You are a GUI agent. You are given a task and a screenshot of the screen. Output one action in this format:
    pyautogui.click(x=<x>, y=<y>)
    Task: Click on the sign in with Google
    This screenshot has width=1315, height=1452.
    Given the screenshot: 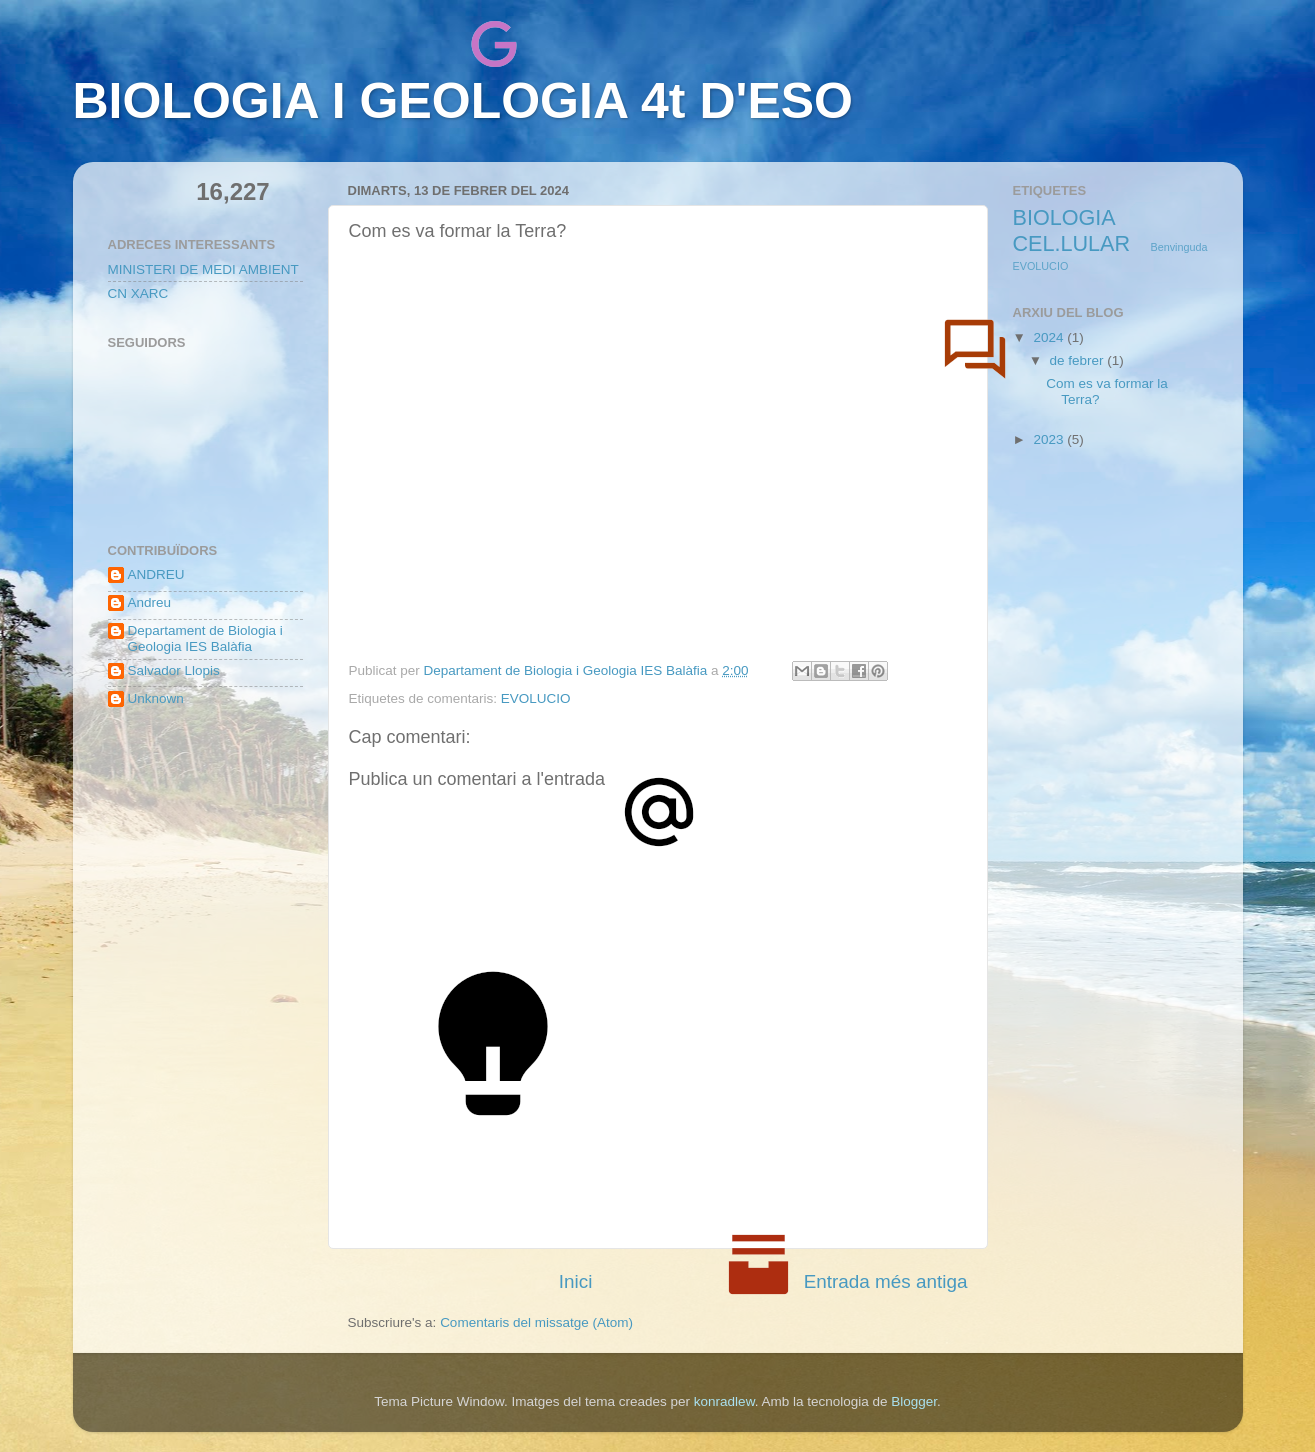 What is the action you would take?
    pyautogui.click(x=494, y=44)
    